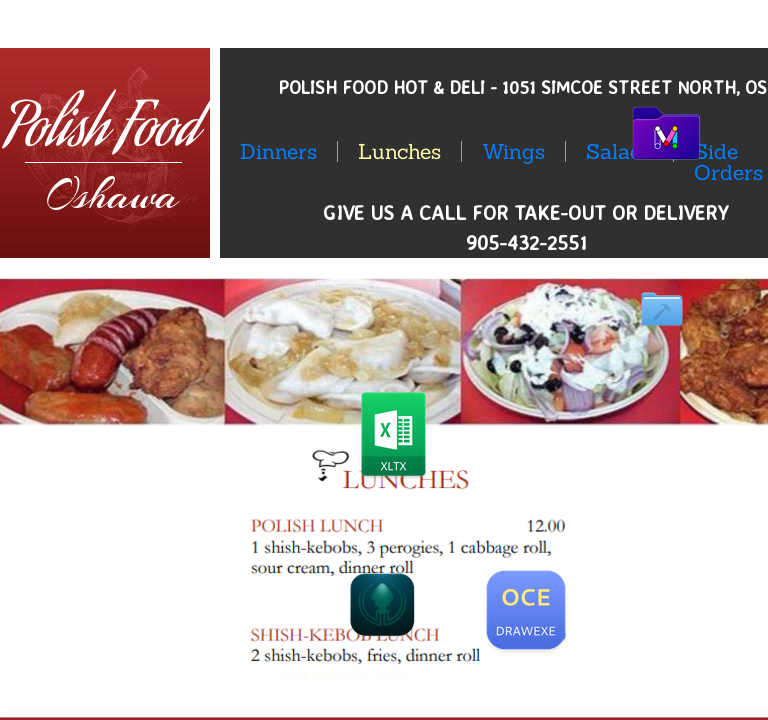 The height and width of the screenshot is (720, 768). Describe the element at coordinates (526, 610) in the screenshot. I see `open OCE DRAWEXE application` at that location.